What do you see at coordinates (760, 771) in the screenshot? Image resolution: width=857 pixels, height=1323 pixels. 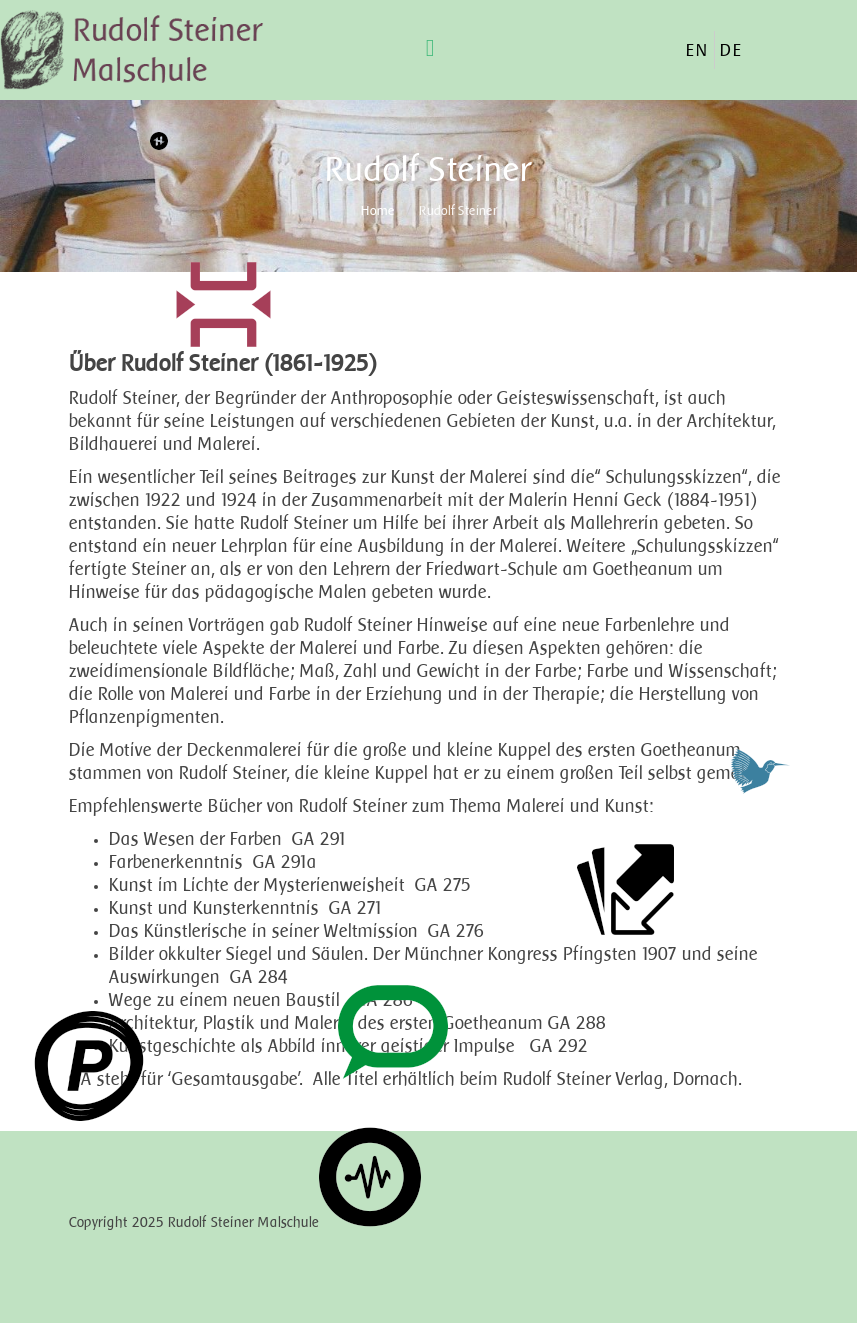 I see `LaTeX typesetting system logo` at bounding box center [760, 771].